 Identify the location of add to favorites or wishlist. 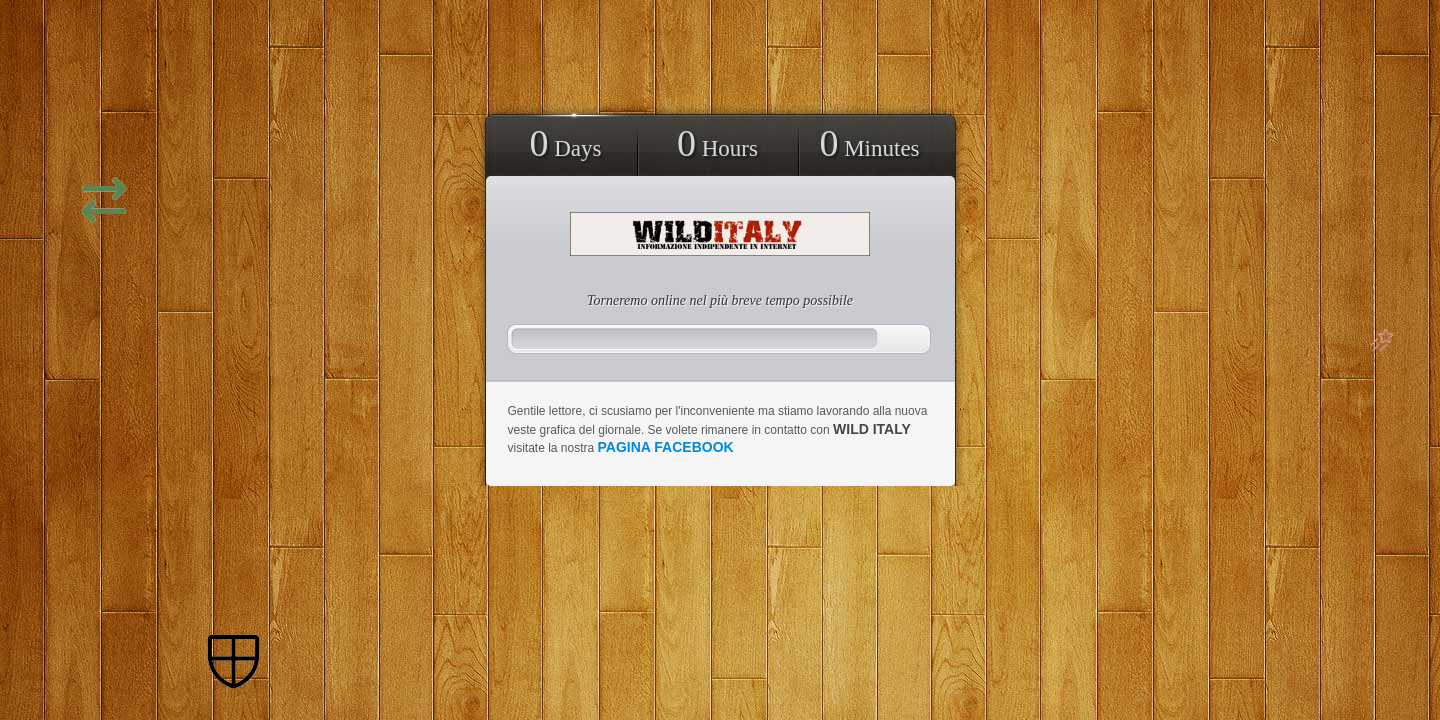
(1382, 340).